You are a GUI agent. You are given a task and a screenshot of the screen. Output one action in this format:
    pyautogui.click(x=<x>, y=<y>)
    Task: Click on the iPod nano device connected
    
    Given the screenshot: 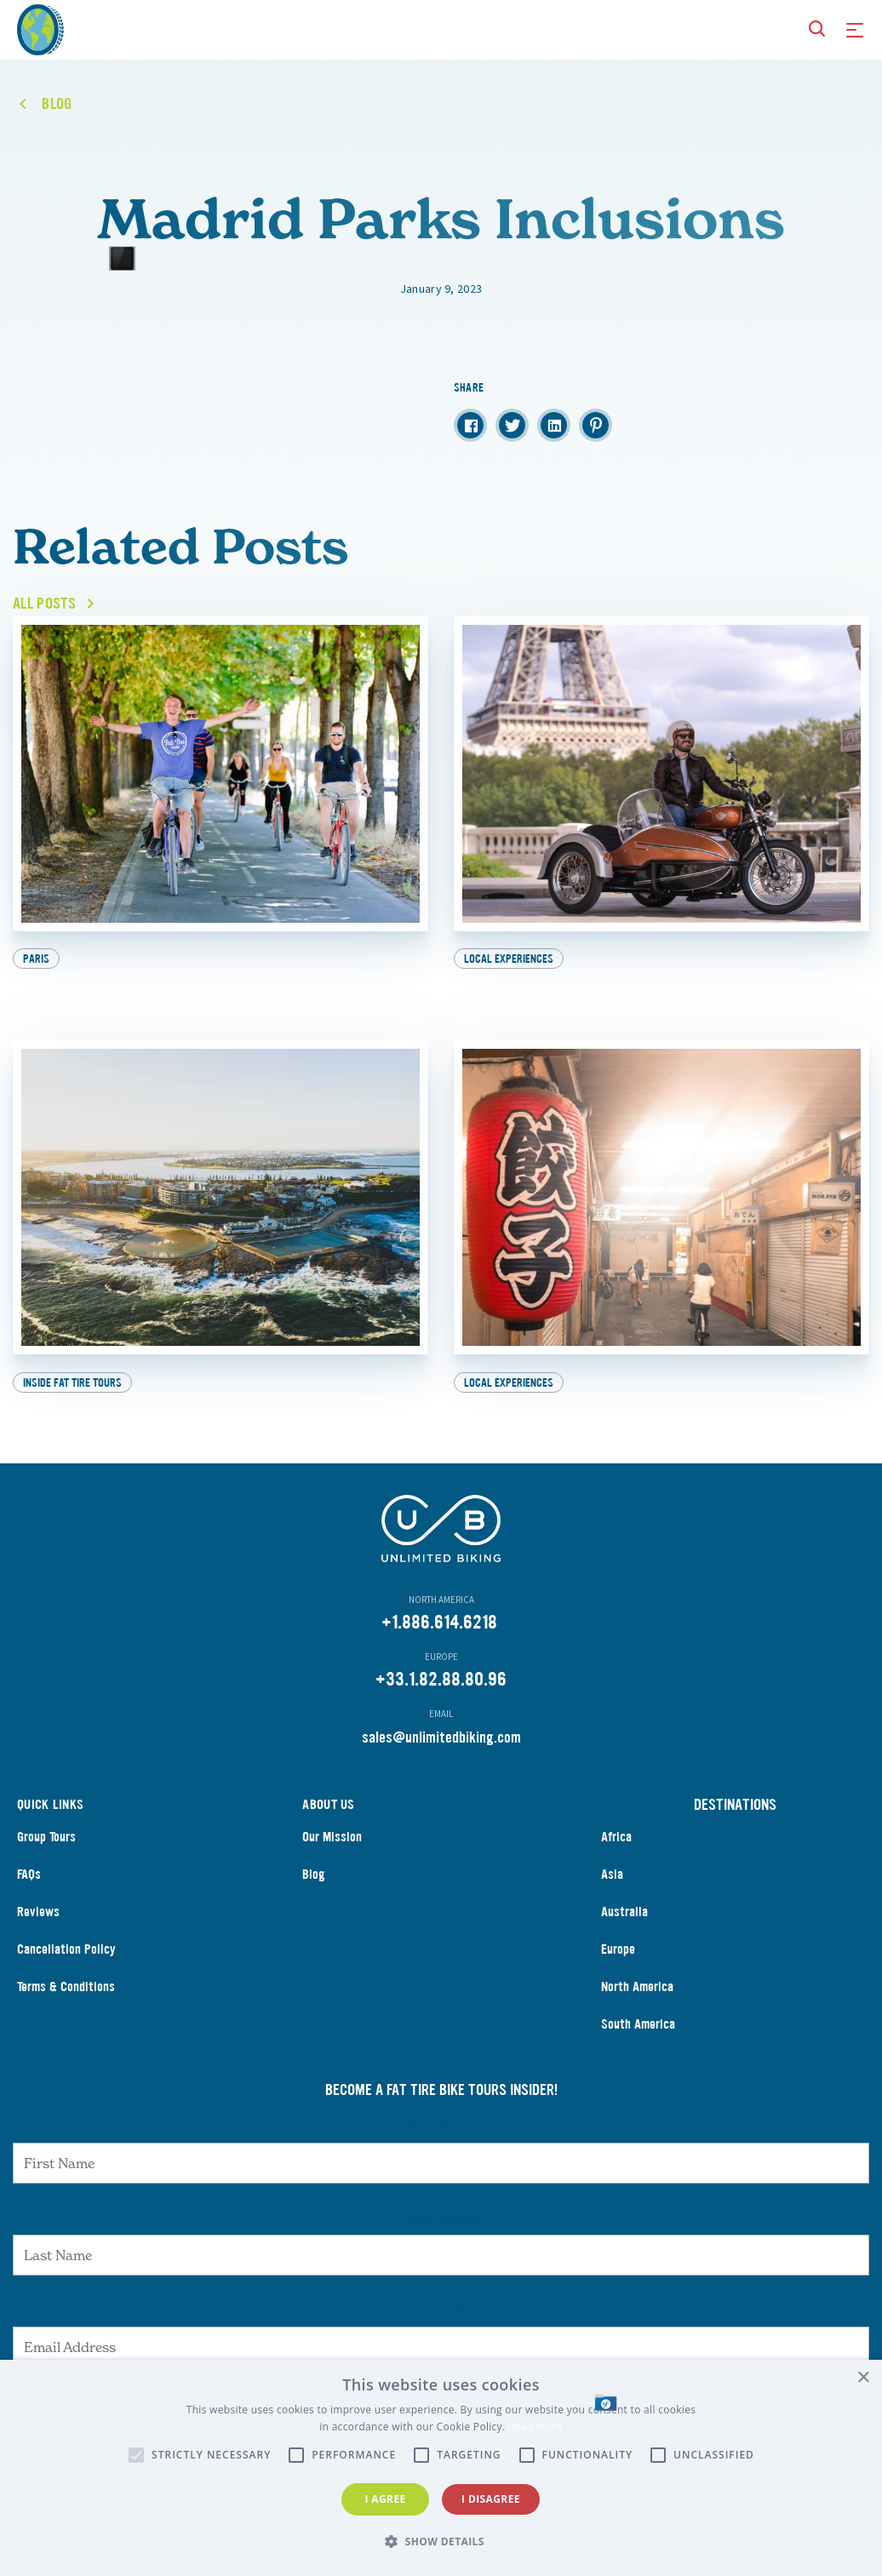 What is the action you would take?
    pyautogui.click(x=122, y=258)
    